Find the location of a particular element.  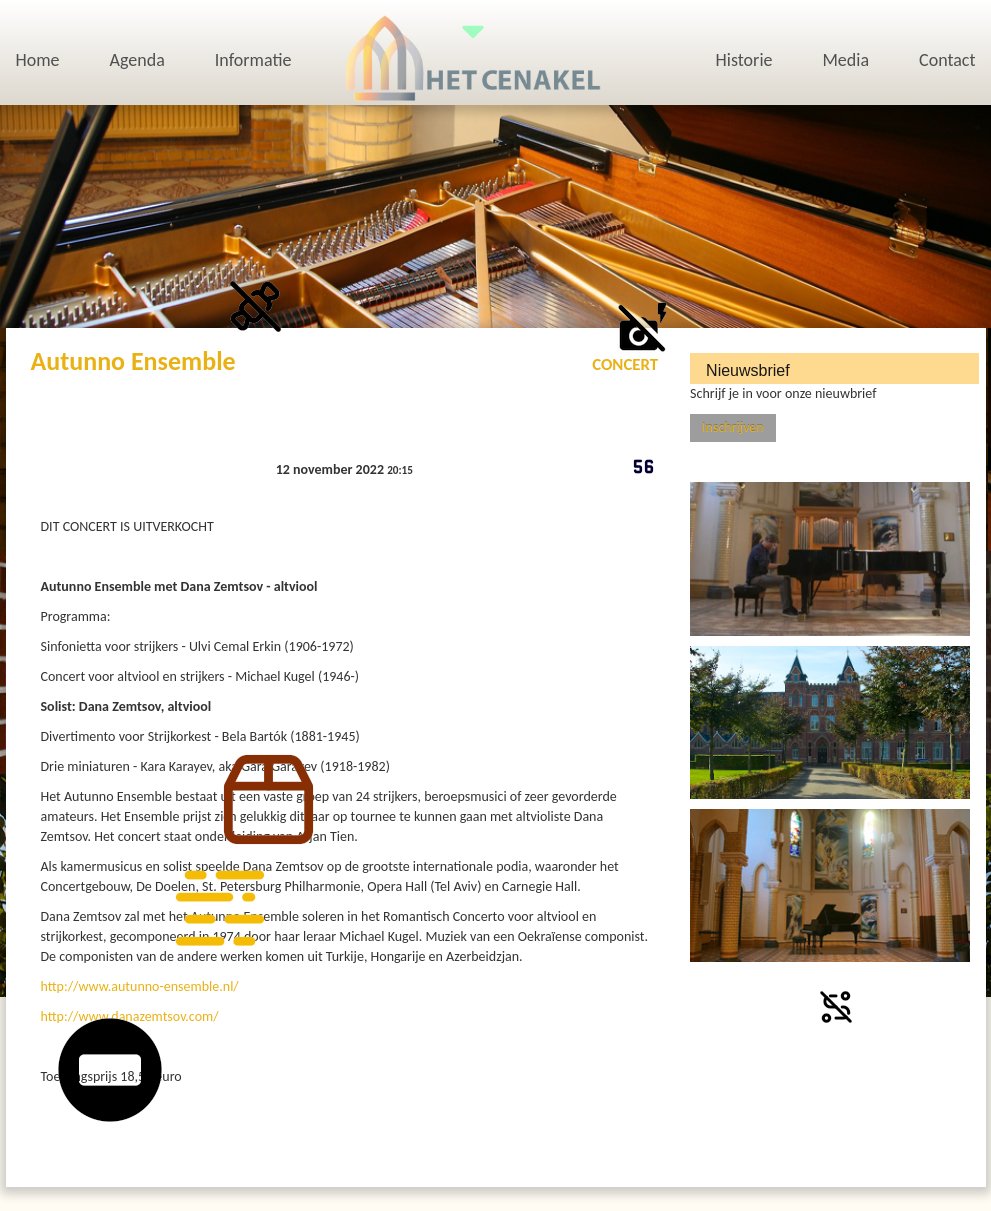

indicates an error or blocked state is located at coordinates (110, 1070).